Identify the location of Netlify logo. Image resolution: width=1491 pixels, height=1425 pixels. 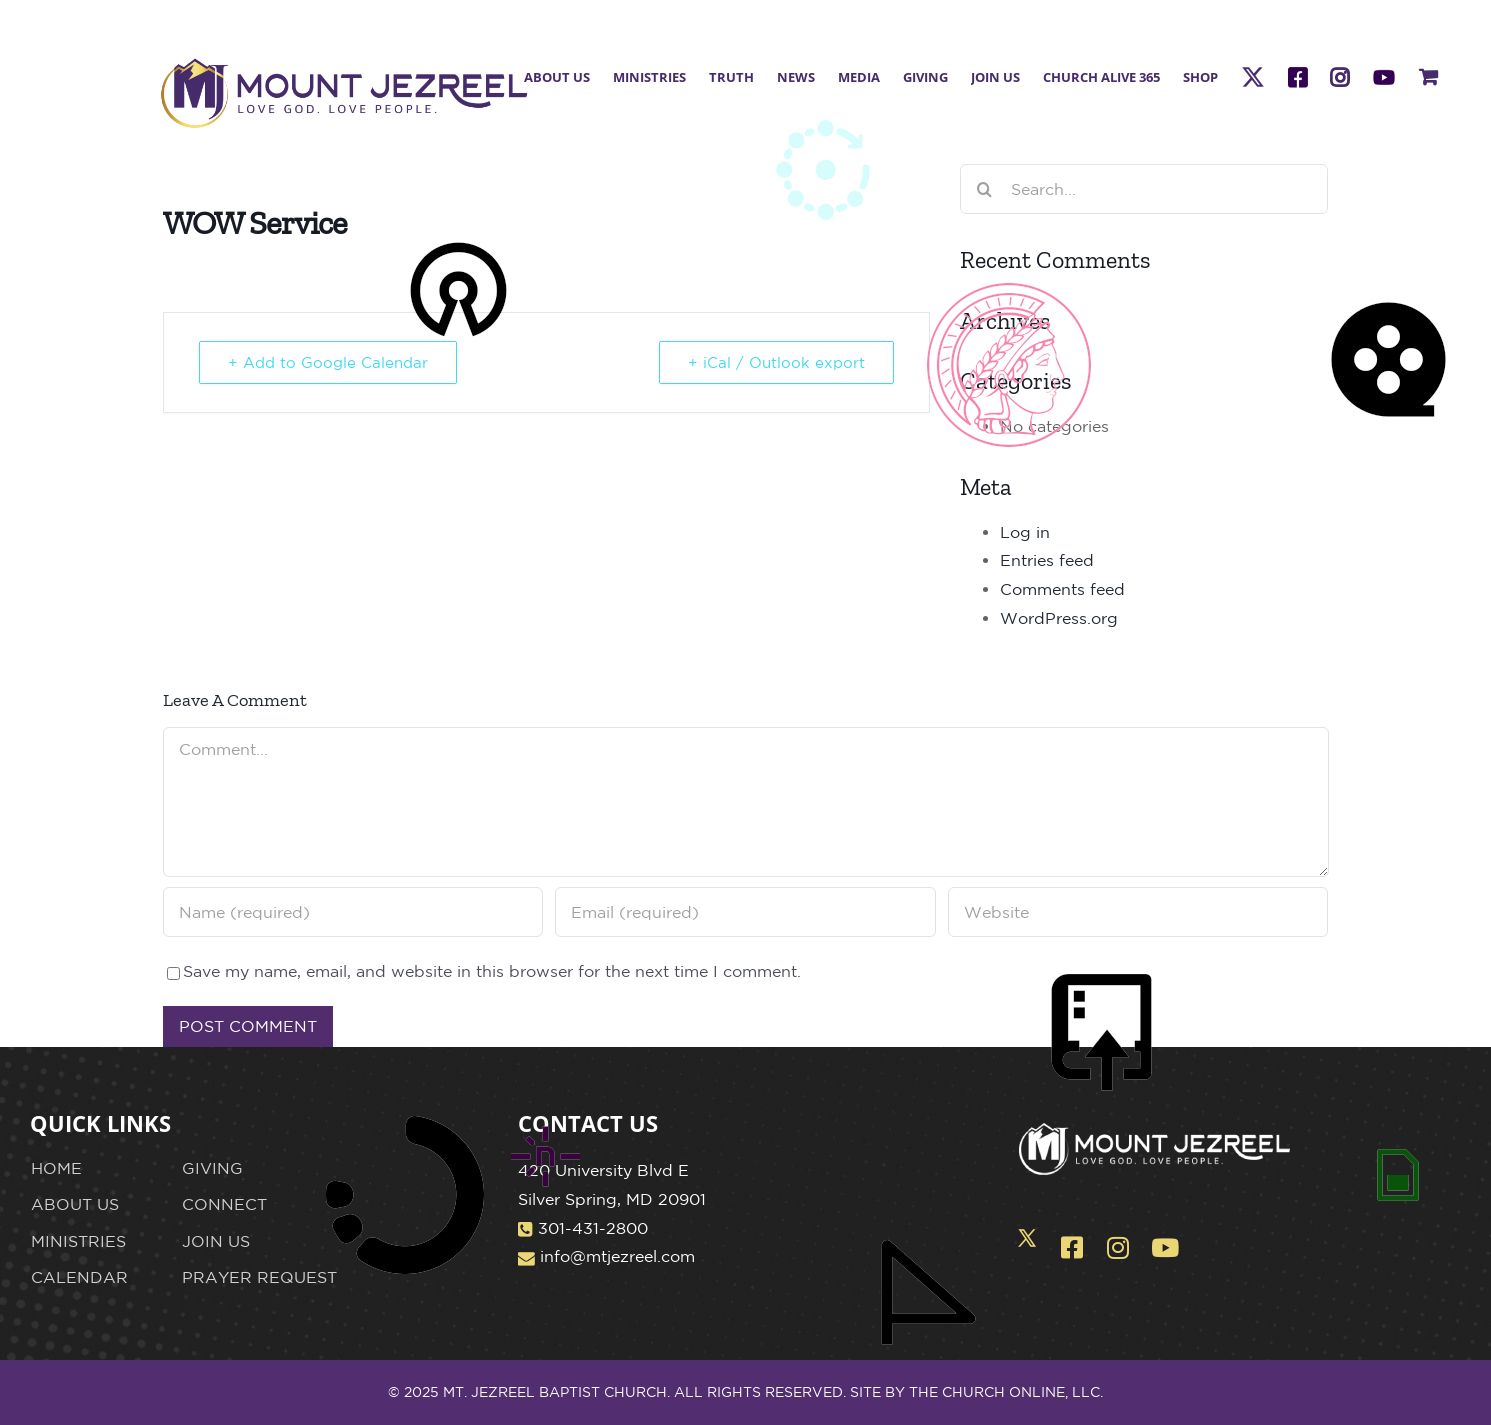
(545, 1156).